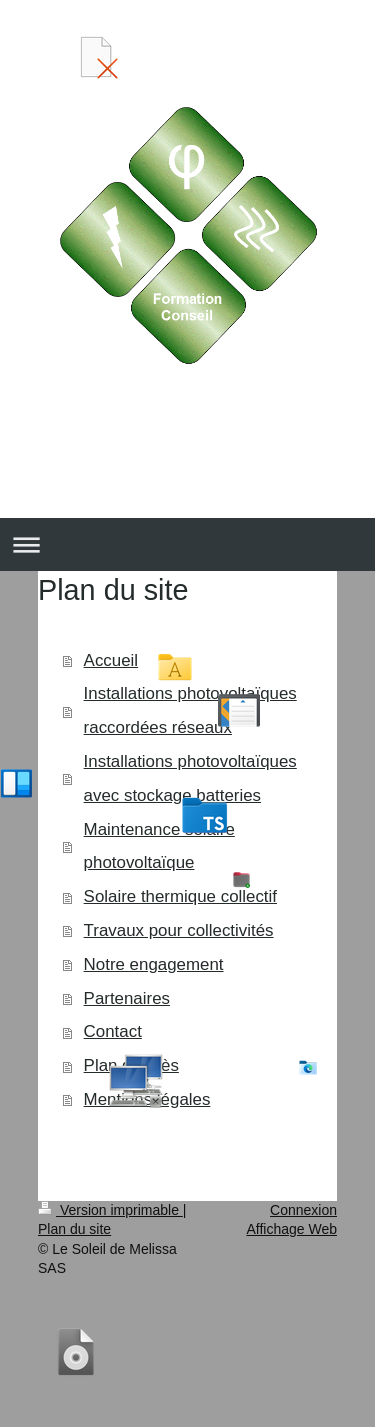 This screenshot has width=375, height=1427. What do you see at coordinates (204, 816) in the screenshot?
I see `typescript project folder` at bounding box center [204, 816].